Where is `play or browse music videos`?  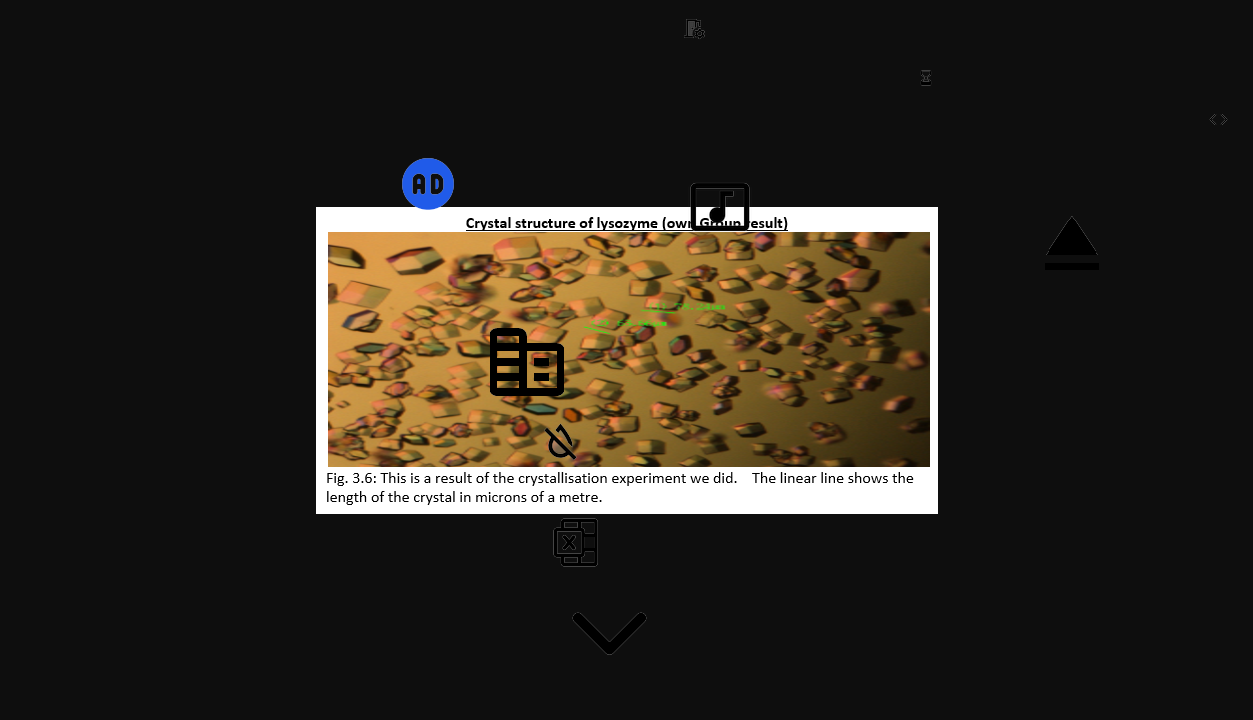
play or browse music videos is located at coordinates (720, 207).